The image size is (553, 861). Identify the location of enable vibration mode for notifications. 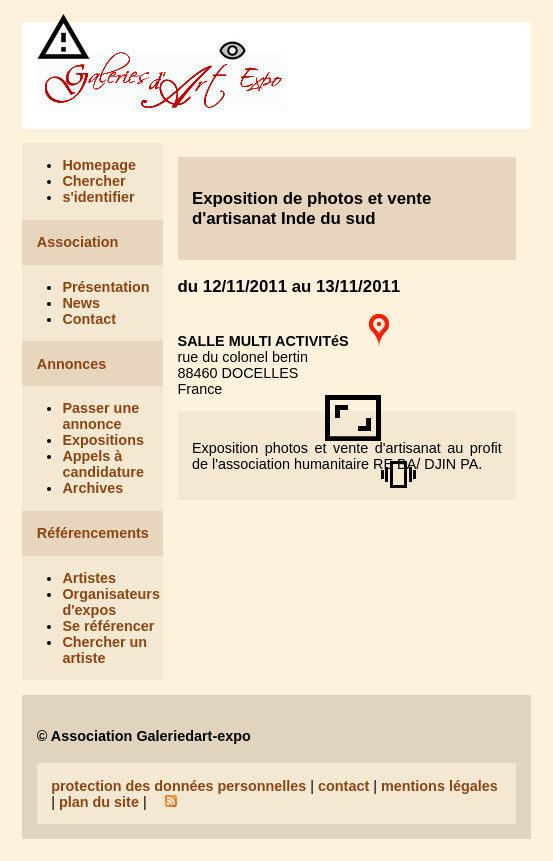
(398, 474).